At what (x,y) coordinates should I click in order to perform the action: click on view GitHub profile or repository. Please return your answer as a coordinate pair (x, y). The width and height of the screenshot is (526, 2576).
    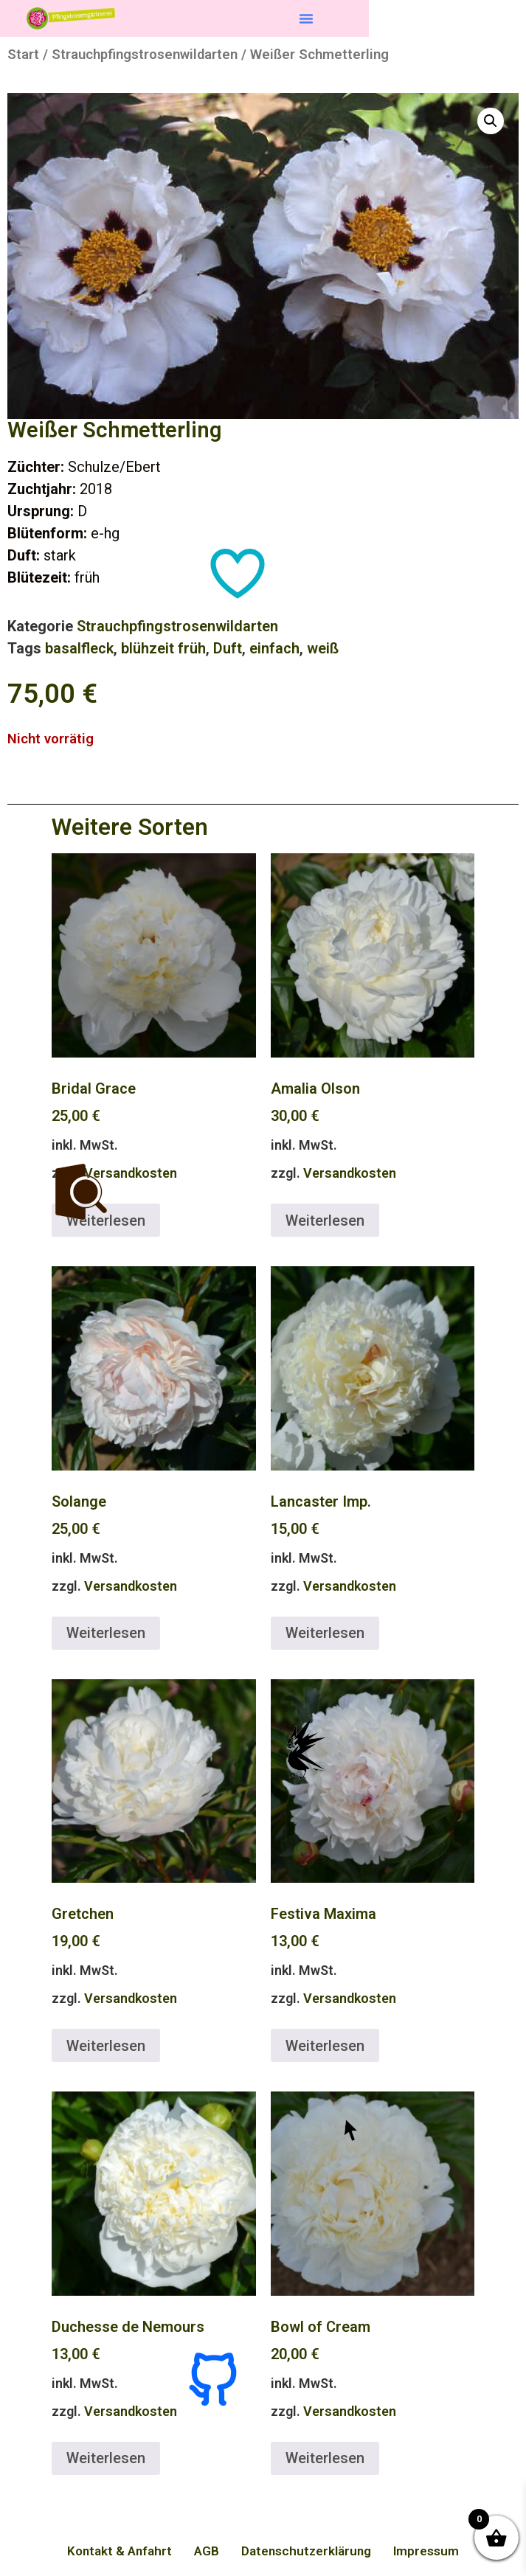
    Looking at the image, I should click on (214, 2378).